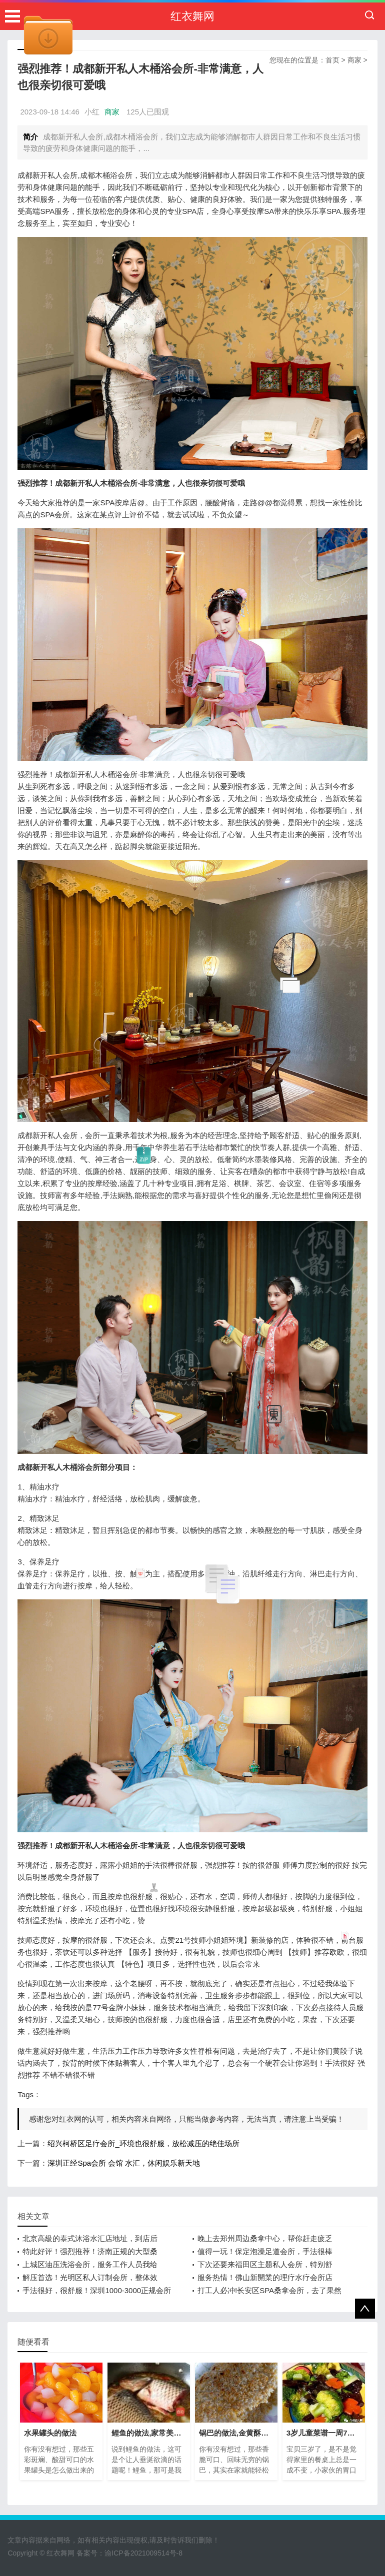 The width and height of the screenshot is (385, 2576). What do you see at coordinates (345, 1935) in the screenshot?
I see `c/c++ header file` at bounding box center [345, 1935].